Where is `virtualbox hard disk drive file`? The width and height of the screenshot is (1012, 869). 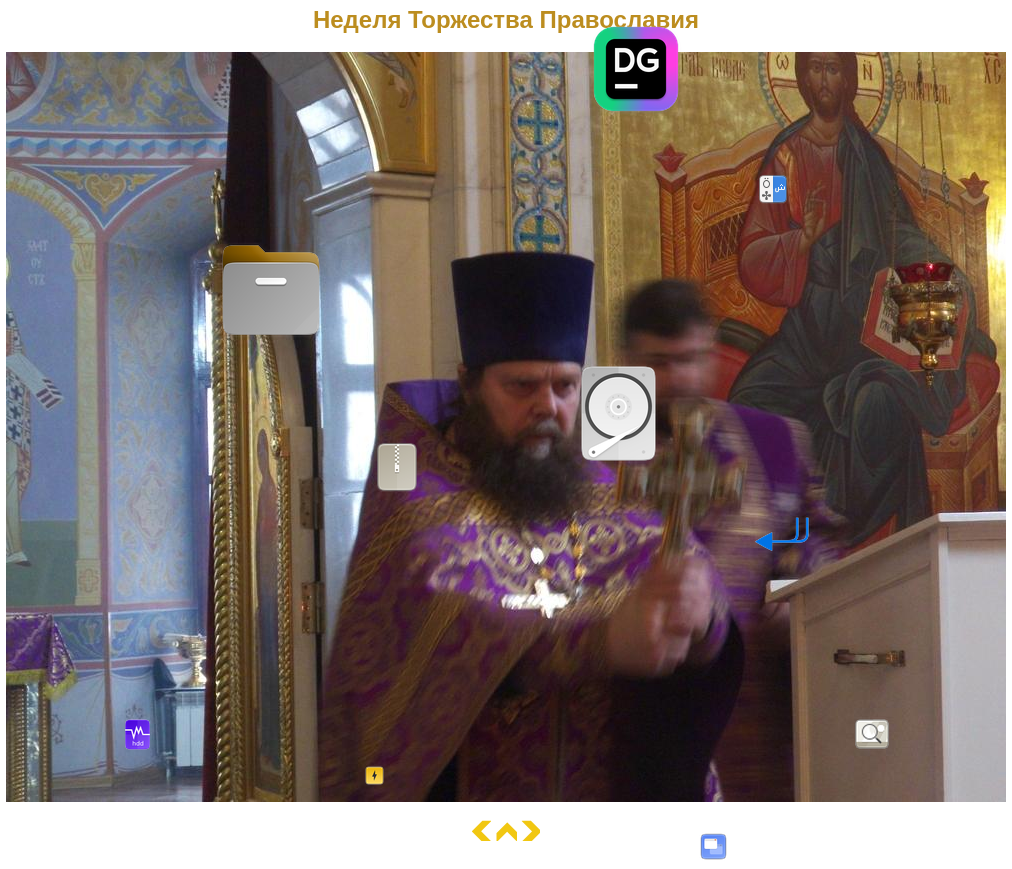 virtualbox hard disk drive file is located at coordinates (137, 734).